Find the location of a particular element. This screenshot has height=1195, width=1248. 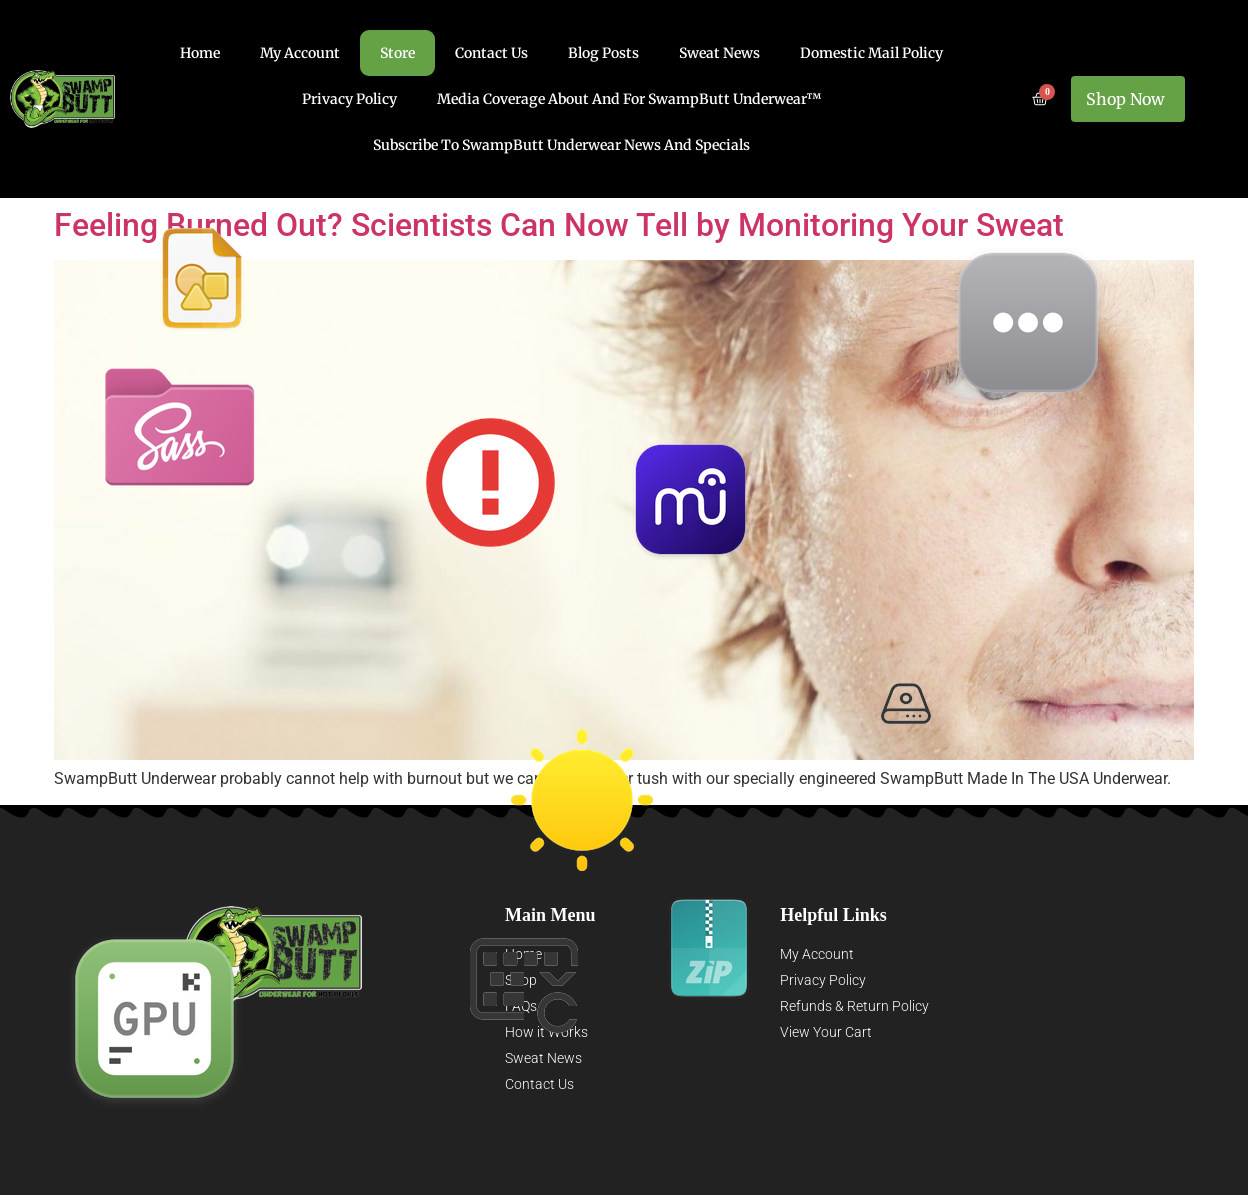

open on-screen keyboard settings is located at coordinates (524, 979).